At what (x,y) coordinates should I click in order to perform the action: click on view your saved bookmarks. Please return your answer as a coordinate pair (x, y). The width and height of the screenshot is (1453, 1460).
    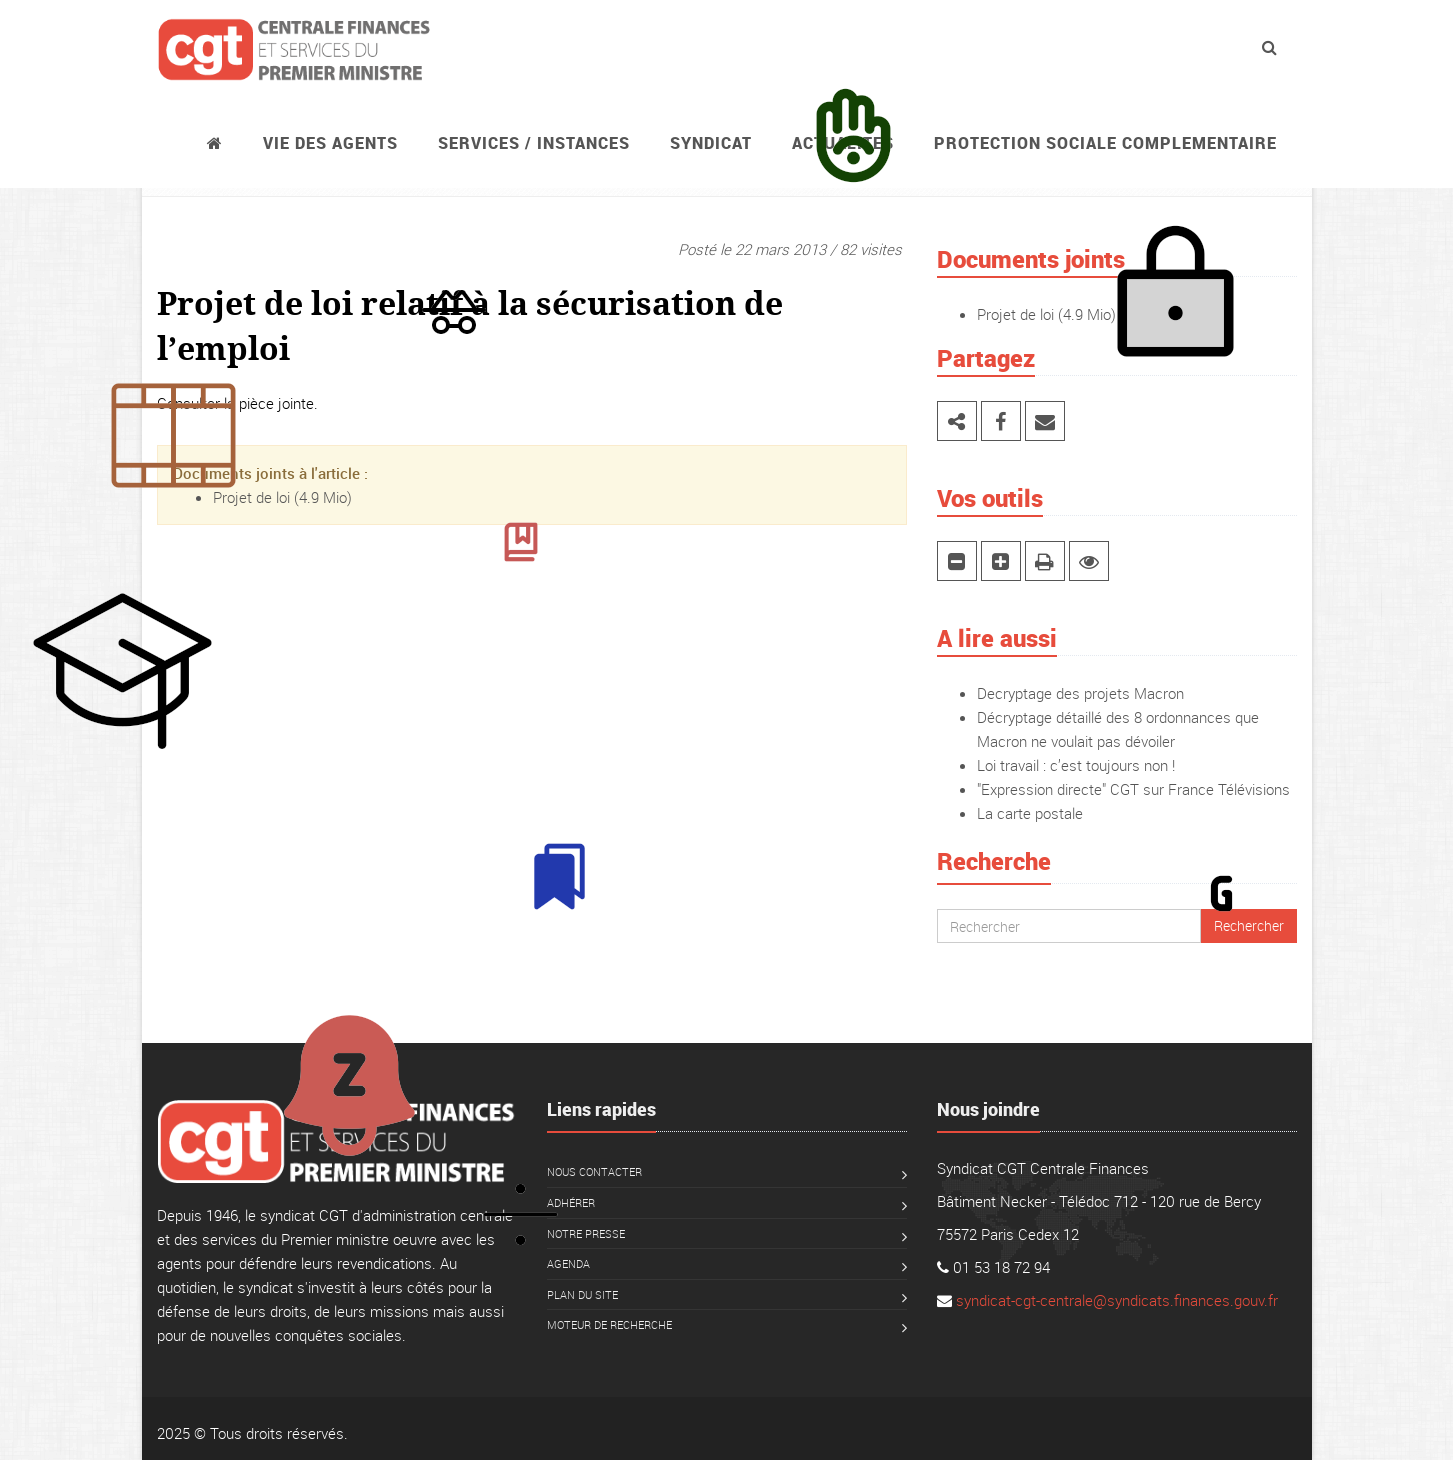
    Looking at the image, I should click on (559, 876).